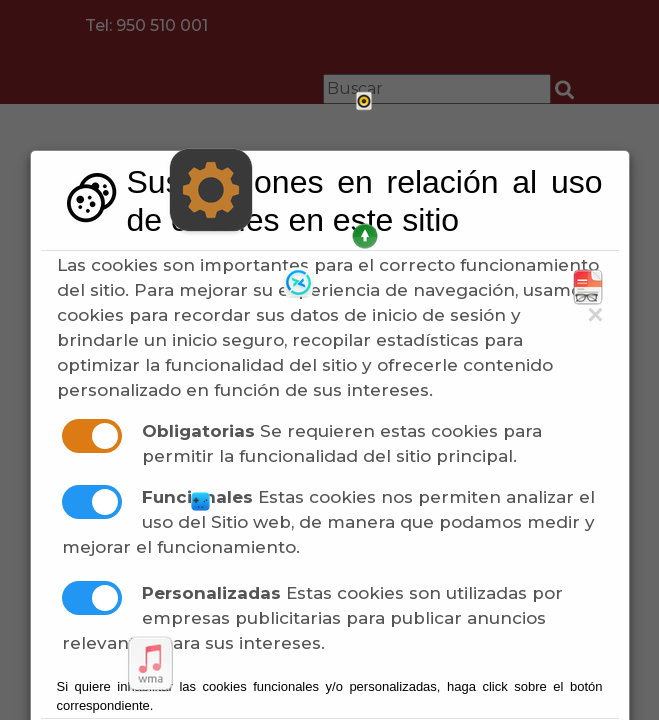  What do you see at coordinates (364, 101) in the screenshot?
I see `open rhythmbox music player` at bounding box center [364, 101].